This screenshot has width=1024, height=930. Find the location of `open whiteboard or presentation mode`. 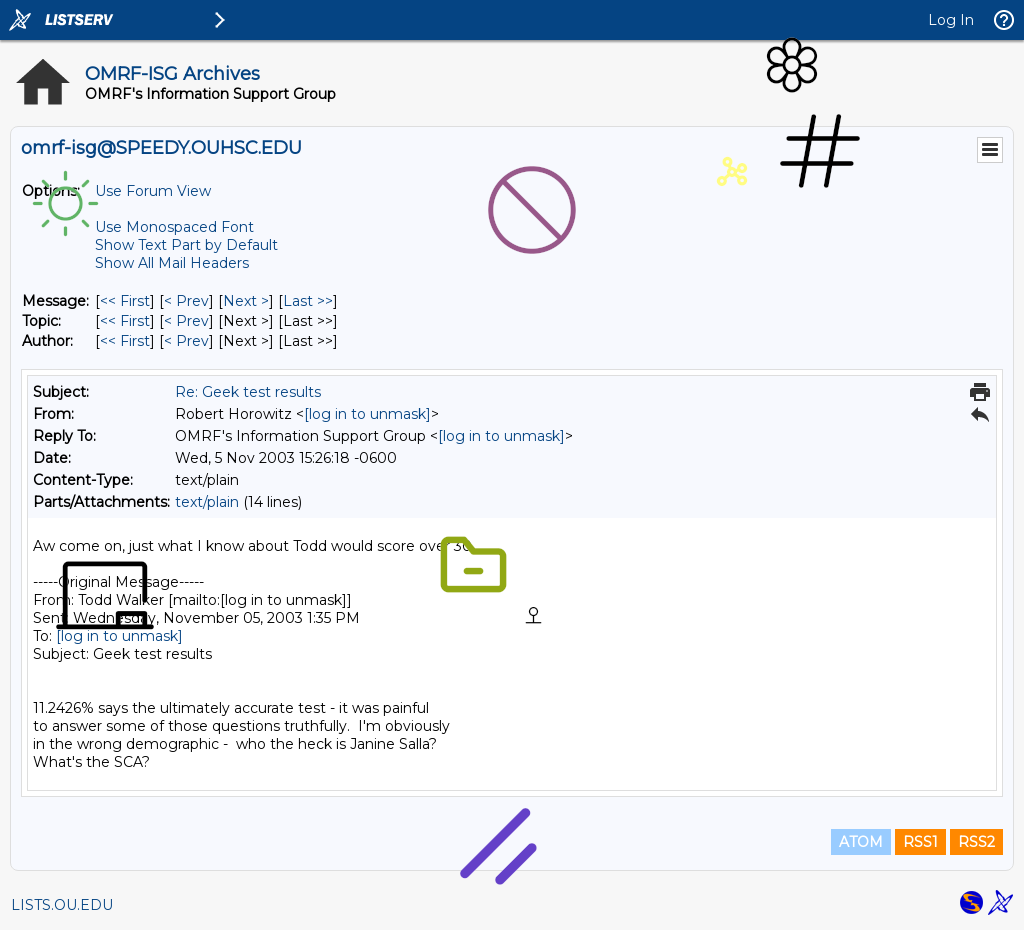

open whiteboard or presentation mode is located at coordinates (105, 597).